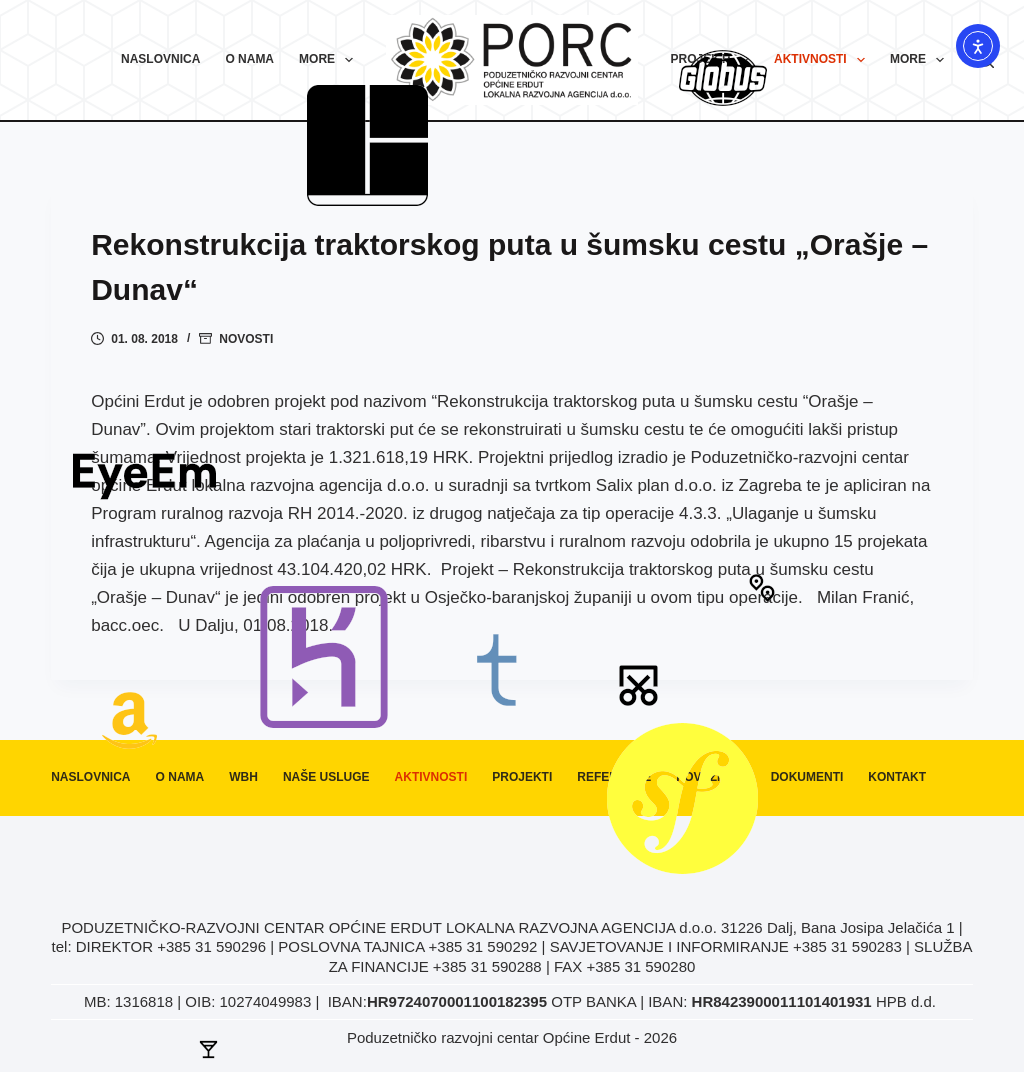 The image size is (1024, 1072). What do you see at coordinates (682, 798) in the screenshot?
I see `Symfony PHP framework logo` at bounding box center [682, 798].